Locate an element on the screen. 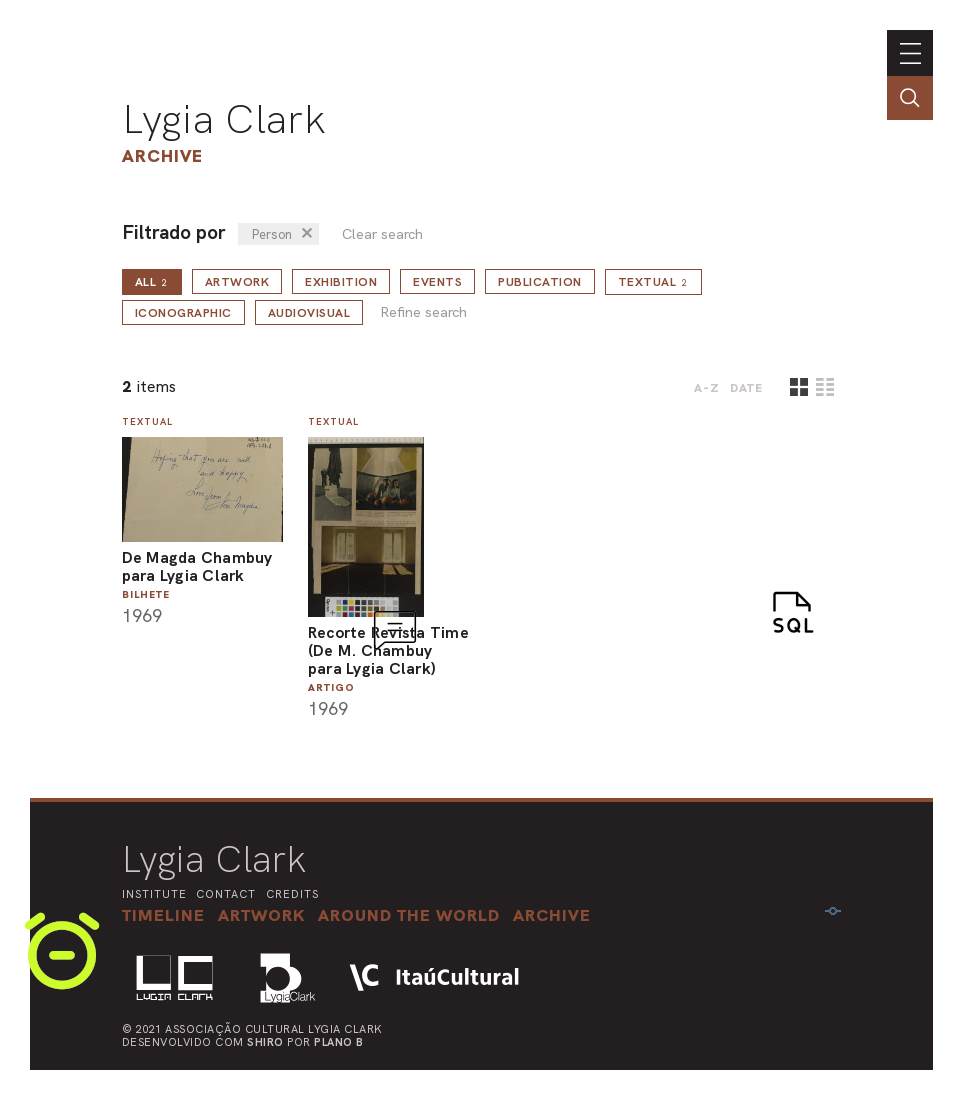 Image resolution: width=963 pixels, height=1100 pixels. remove or delete an alarm is located at coordinates (62, 951).